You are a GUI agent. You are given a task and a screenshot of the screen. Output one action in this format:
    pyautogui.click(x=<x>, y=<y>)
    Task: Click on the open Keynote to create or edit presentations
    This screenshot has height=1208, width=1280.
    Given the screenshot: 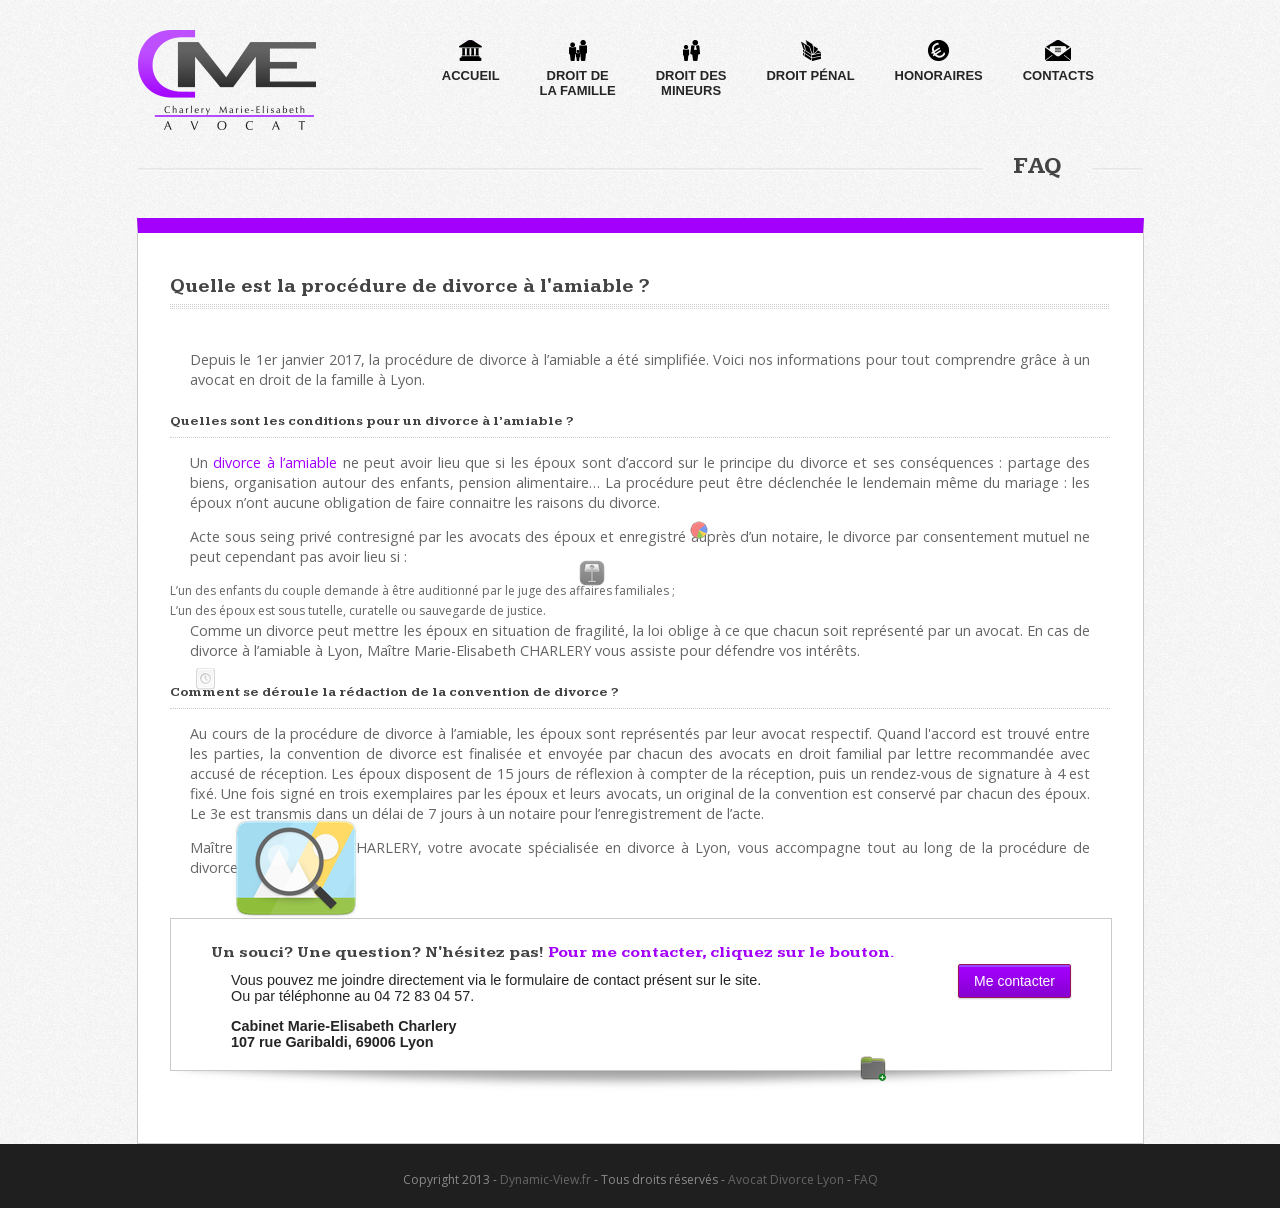 What is the action you would take?
    pyautogui.click(x=592, y=573)
    